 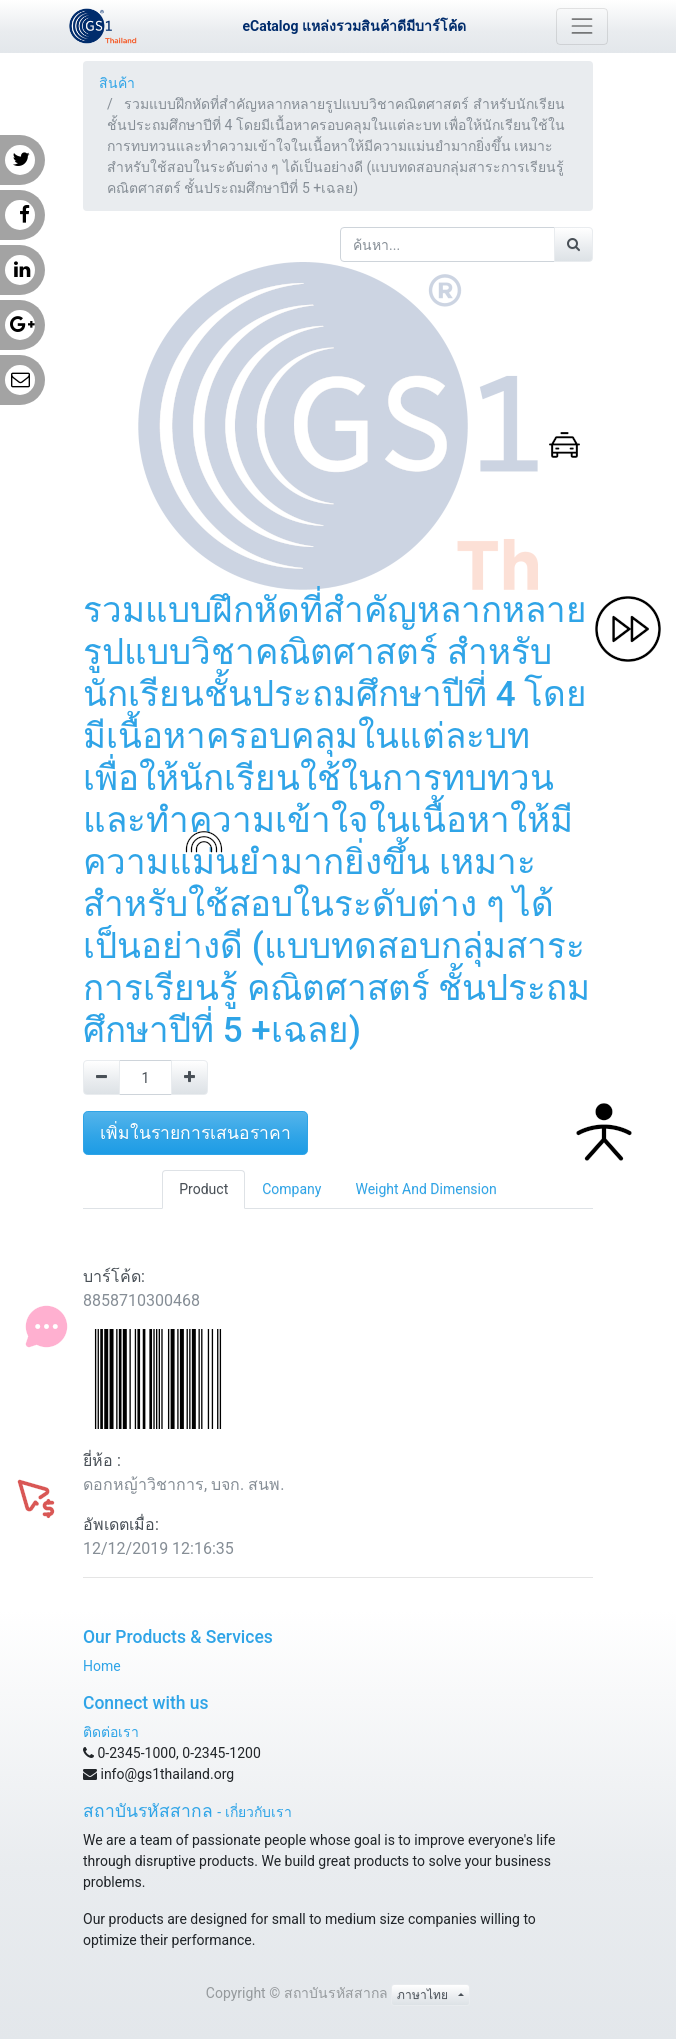 I want to click on indicates police or emergency services, so click(x=564, y=446).